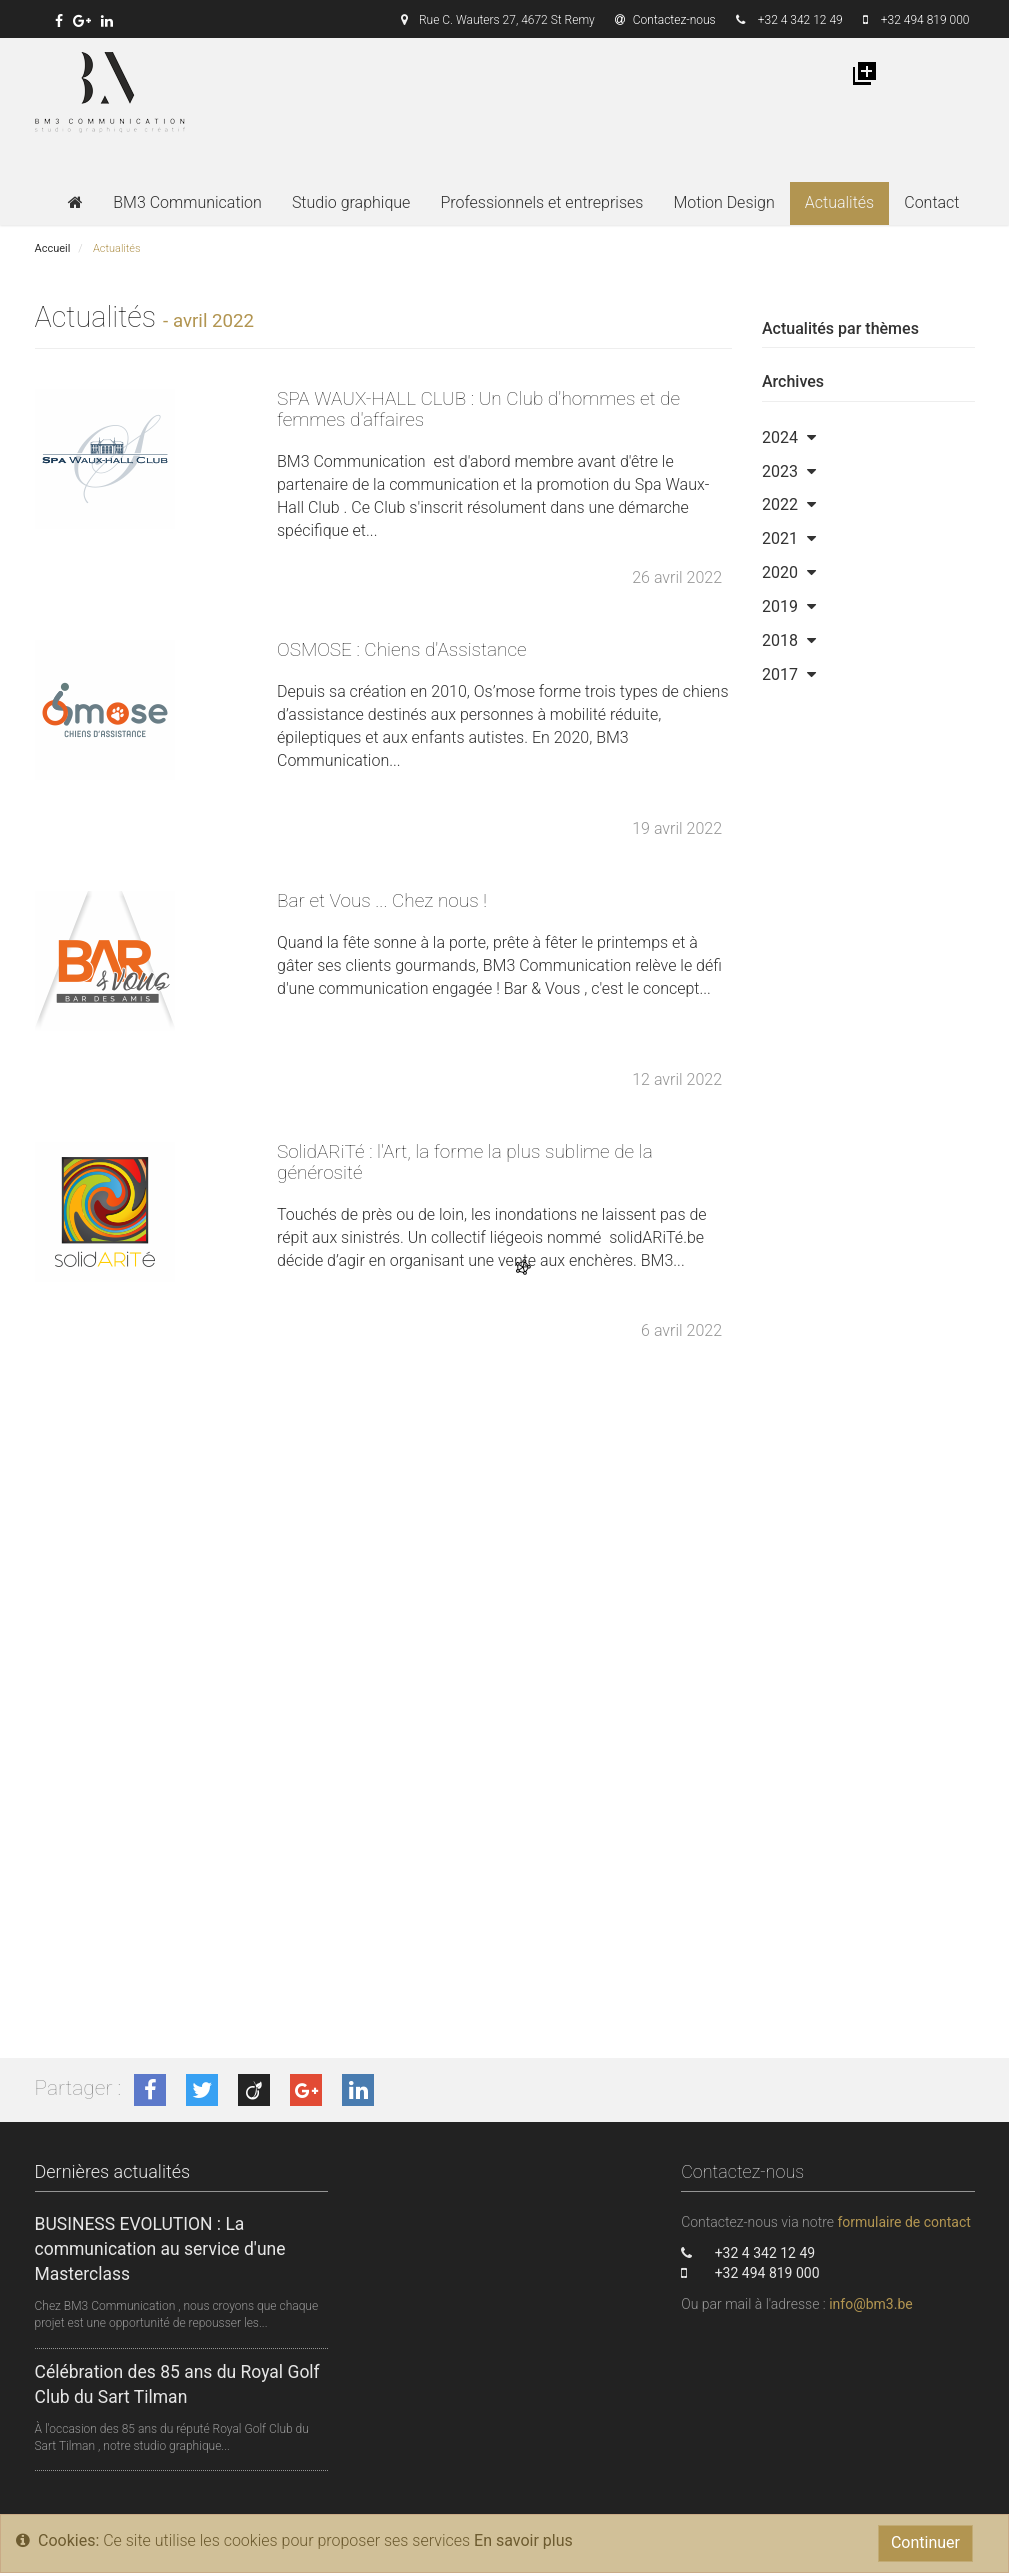 This screenshot has width=1009, height=2573. What do you see at coordinates (523, 1267) in the screenshot?
I see `connect to the fediverse network` at bounding box center [523, 1267].